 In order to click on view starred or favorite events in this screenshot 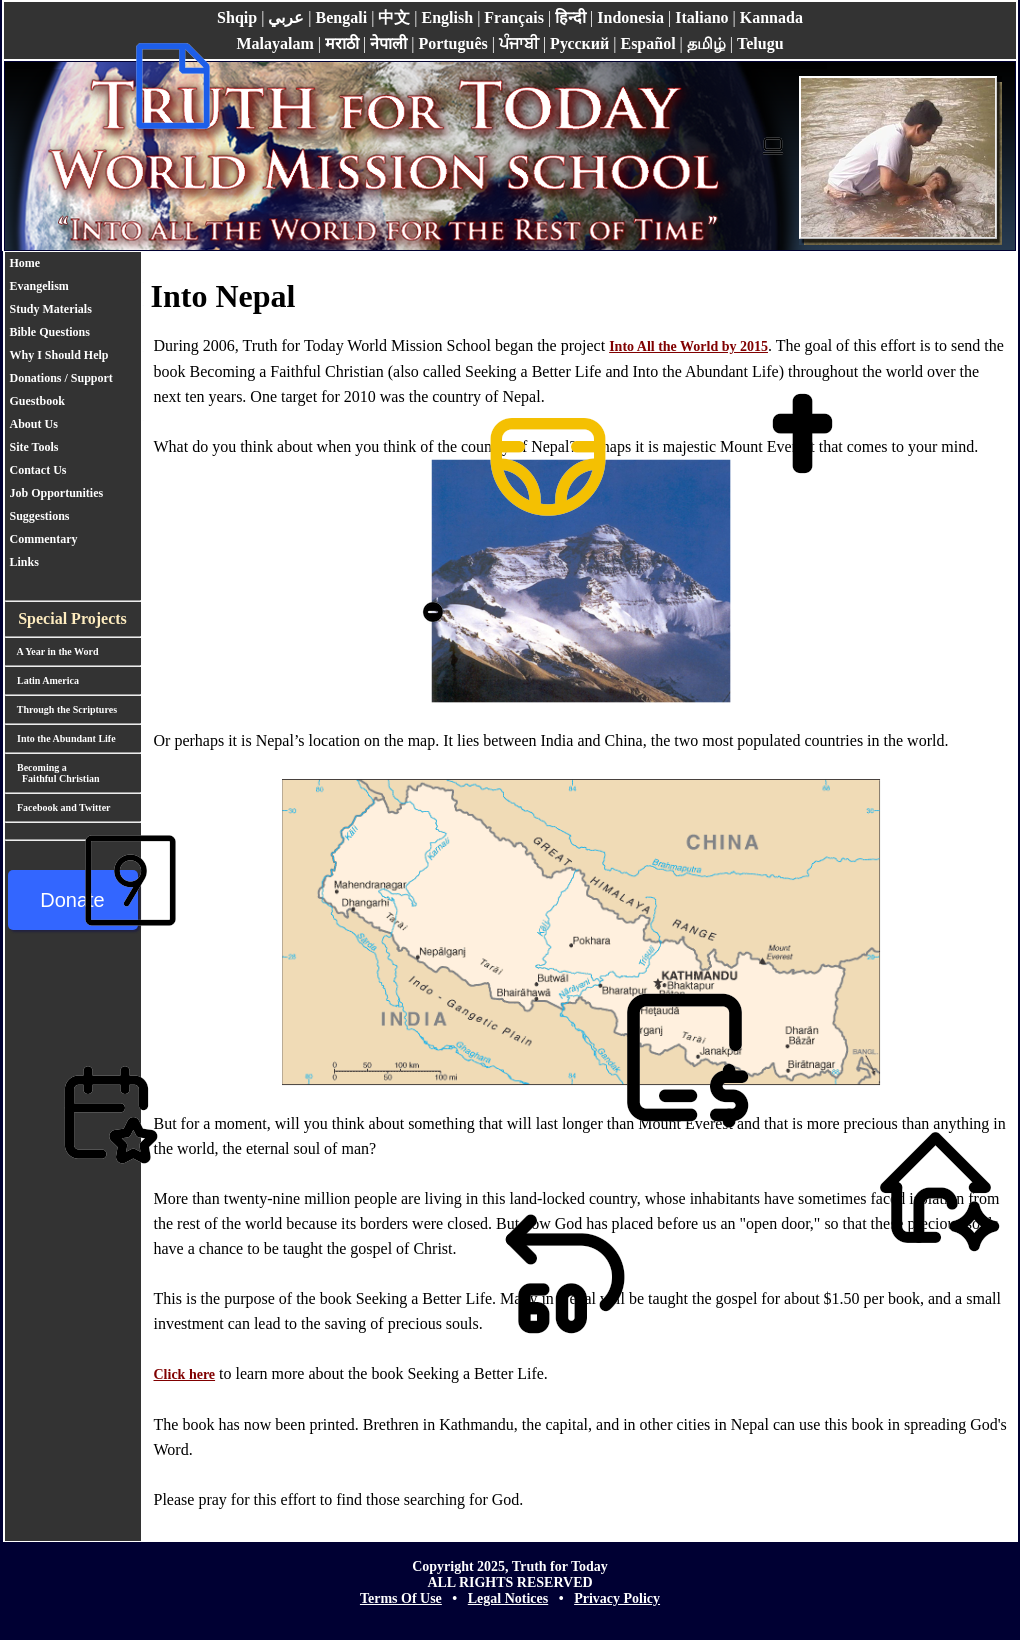, I will do `click(106, 1112)`.